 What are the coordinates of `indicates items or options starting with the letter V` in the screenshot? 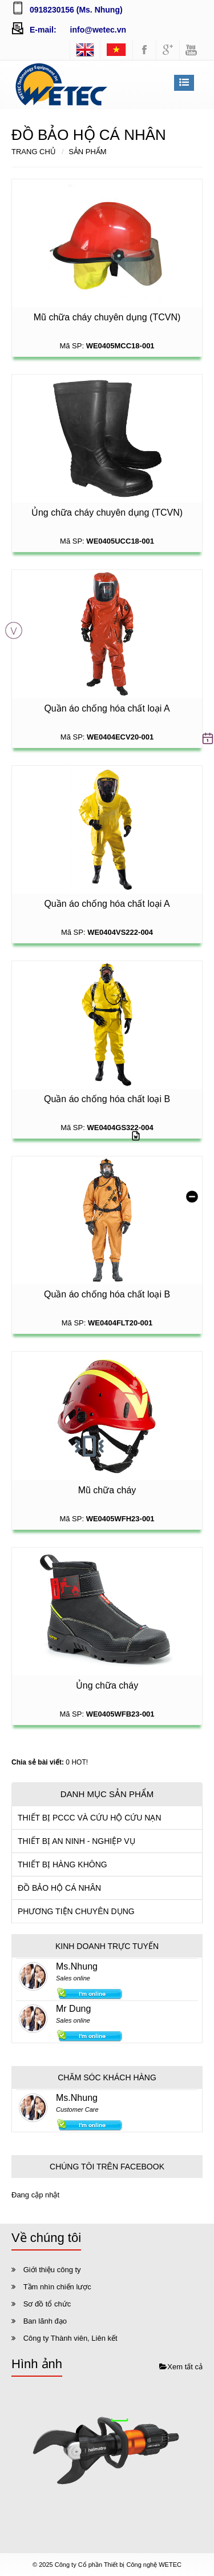 It's located at (14, 630).